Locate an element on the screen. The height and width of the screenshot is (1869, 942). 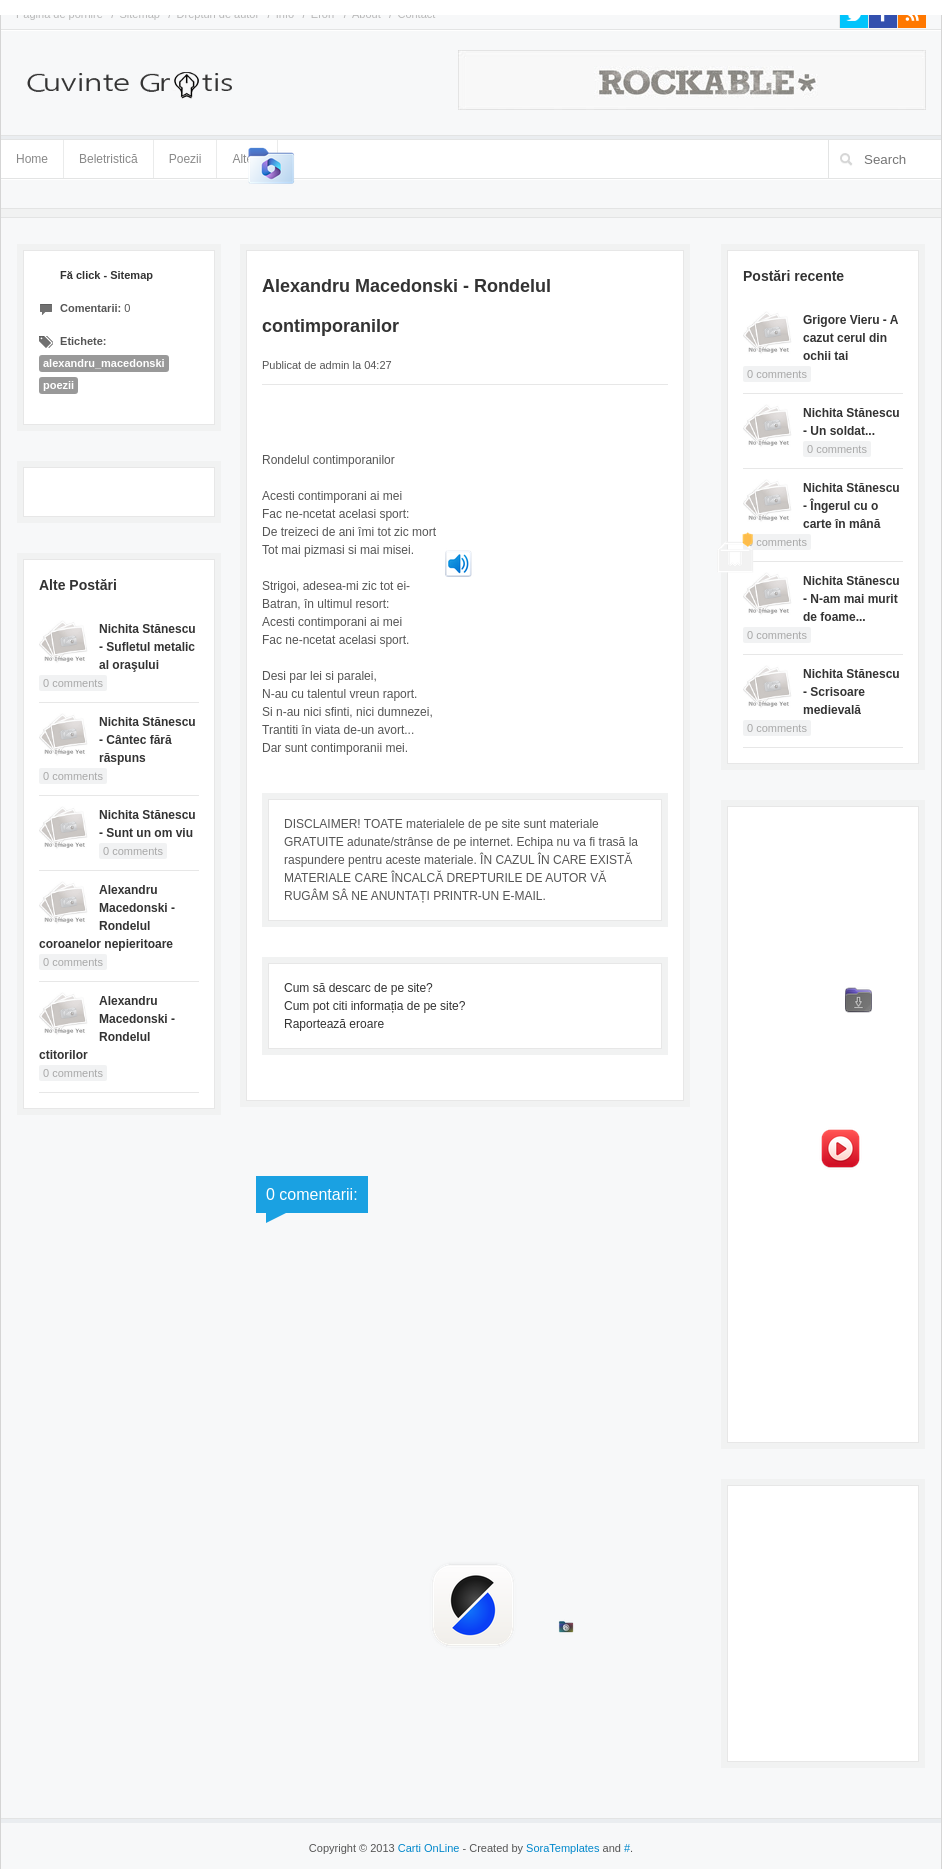
open SuperSlicer 3D printing slicer application is located at coordinates (473, 1605).